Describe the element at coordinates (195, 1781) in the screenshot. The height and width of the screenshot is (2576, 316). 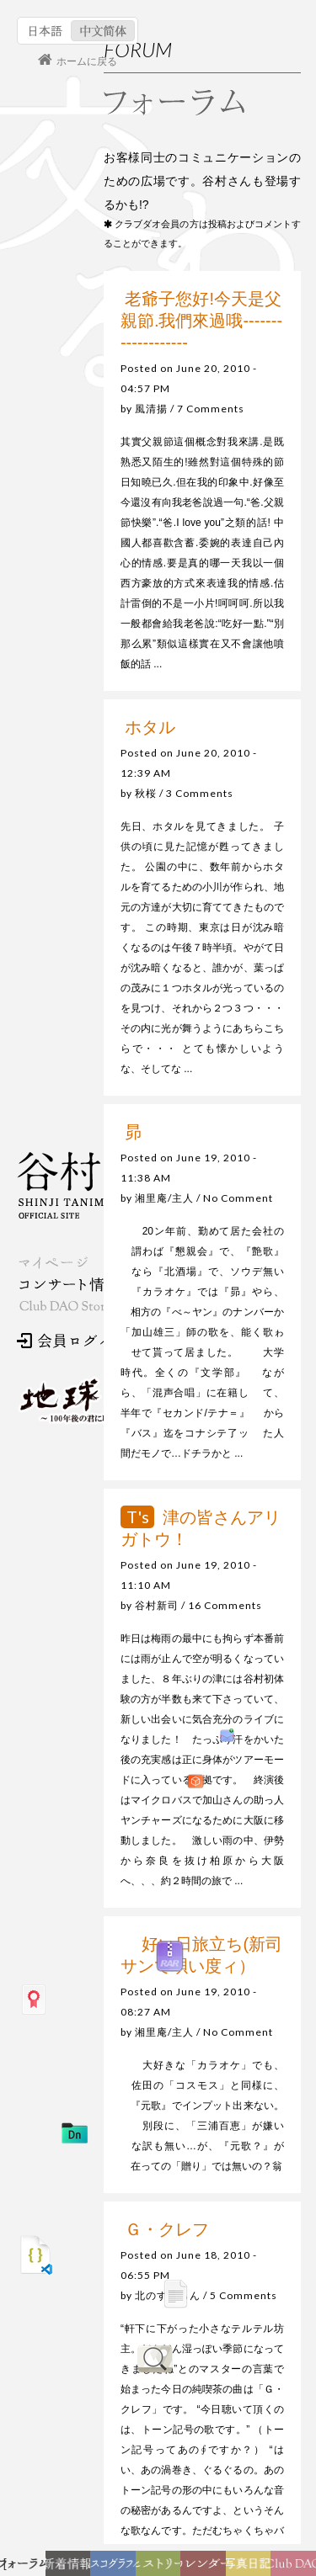
I see `an ascii stl 3d model file` at that location.